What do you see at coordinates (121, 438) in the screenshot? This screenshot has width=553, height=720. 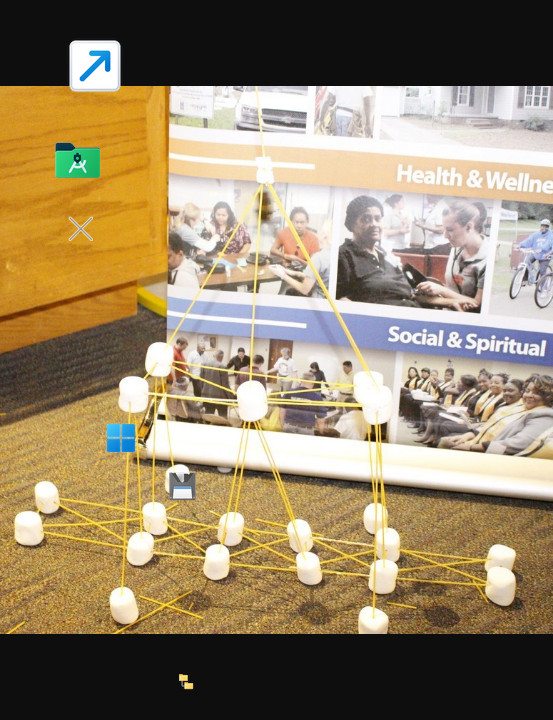 I see `open the Windows start menu` at bounding box center [121, 438].